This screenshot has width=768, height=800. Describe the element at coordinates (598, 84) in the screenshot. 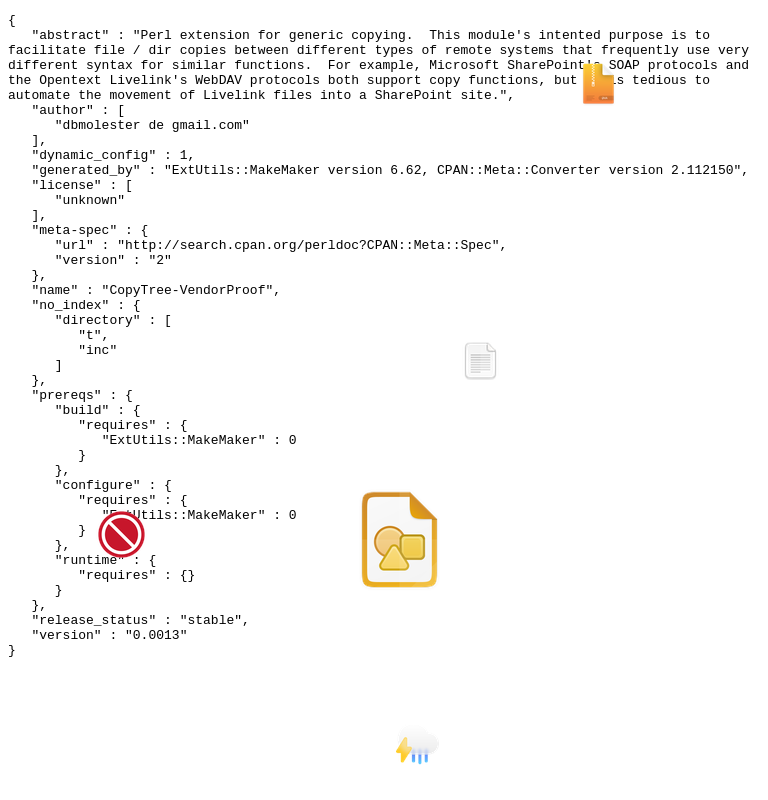

I see `open virtual appliance file for import into VirtualBox` at that location.